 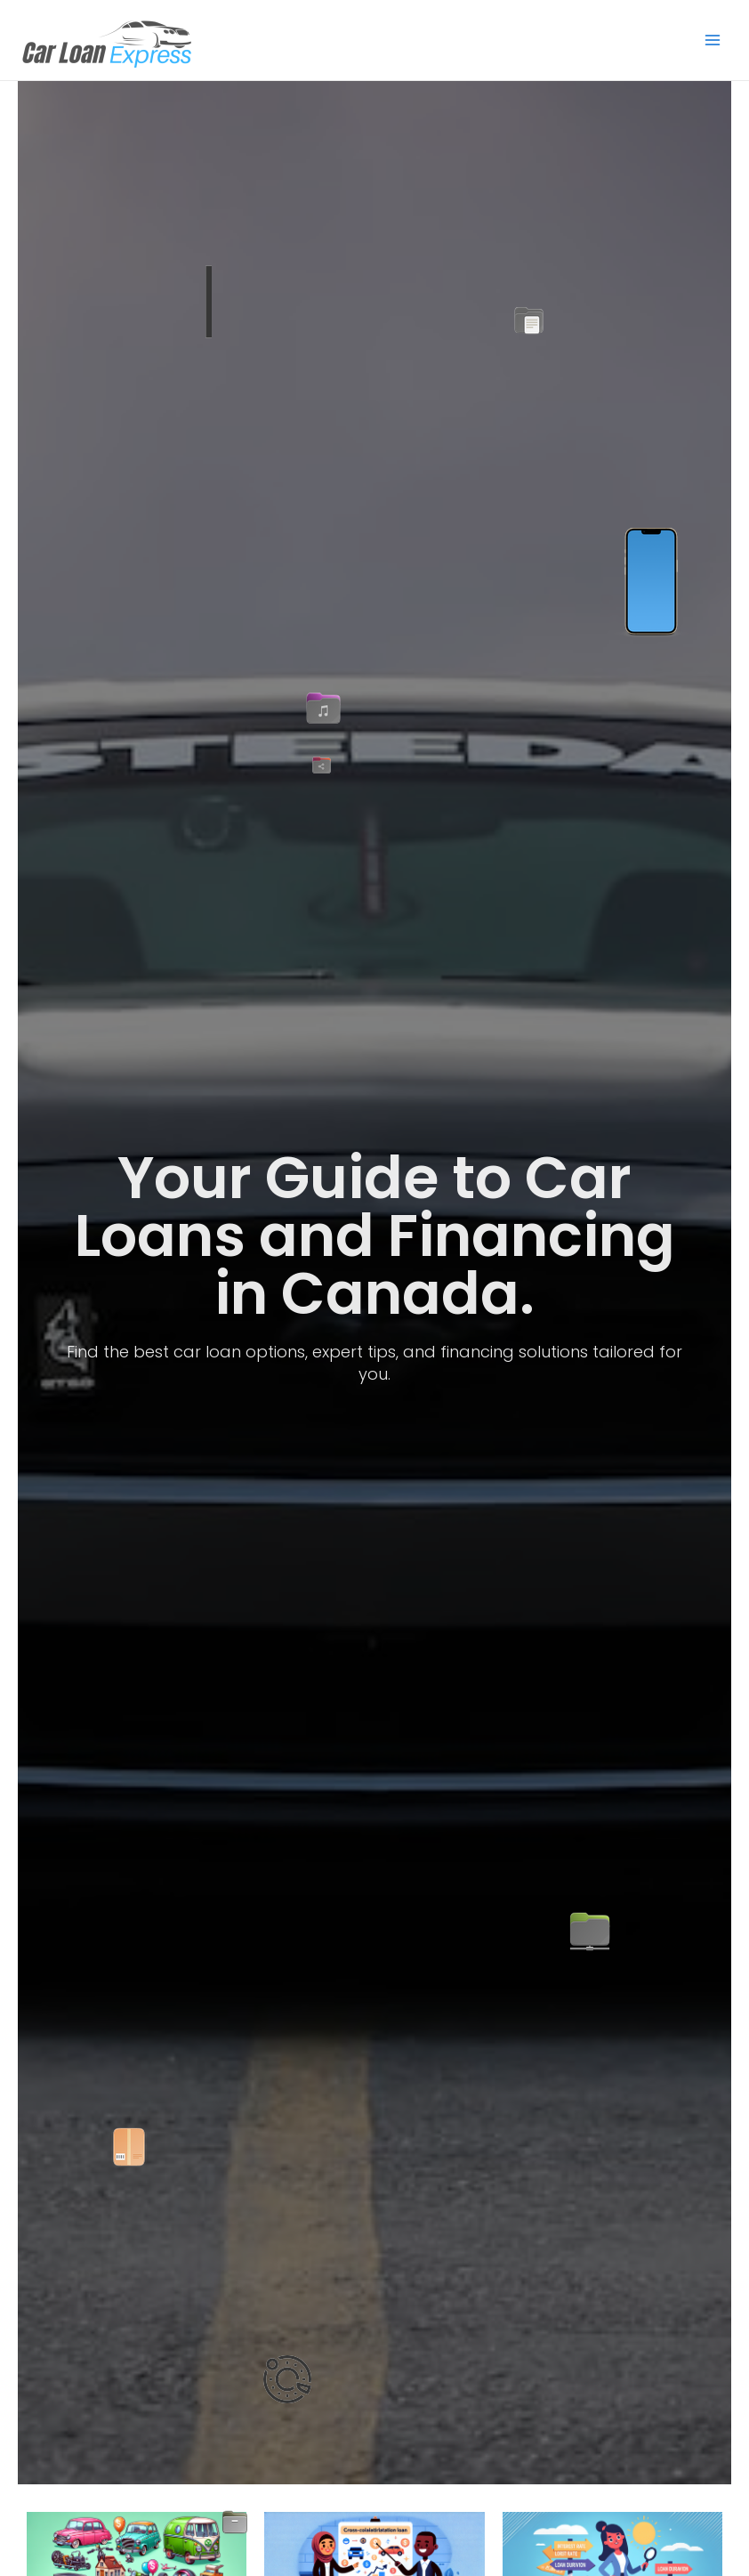 I want to click on open file manager application, so click(x=235, y=2522).